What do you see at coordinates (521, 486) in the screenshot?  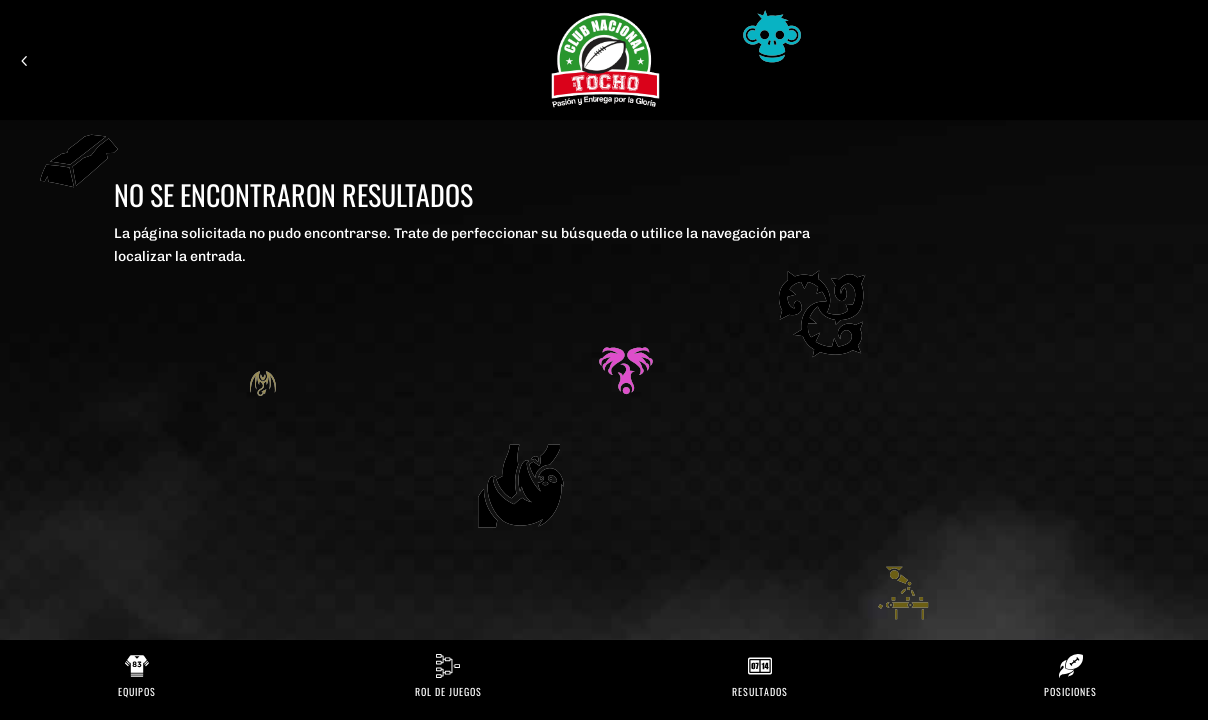 I see `sloth character or mascot icon` at bounding box center [521, 486].